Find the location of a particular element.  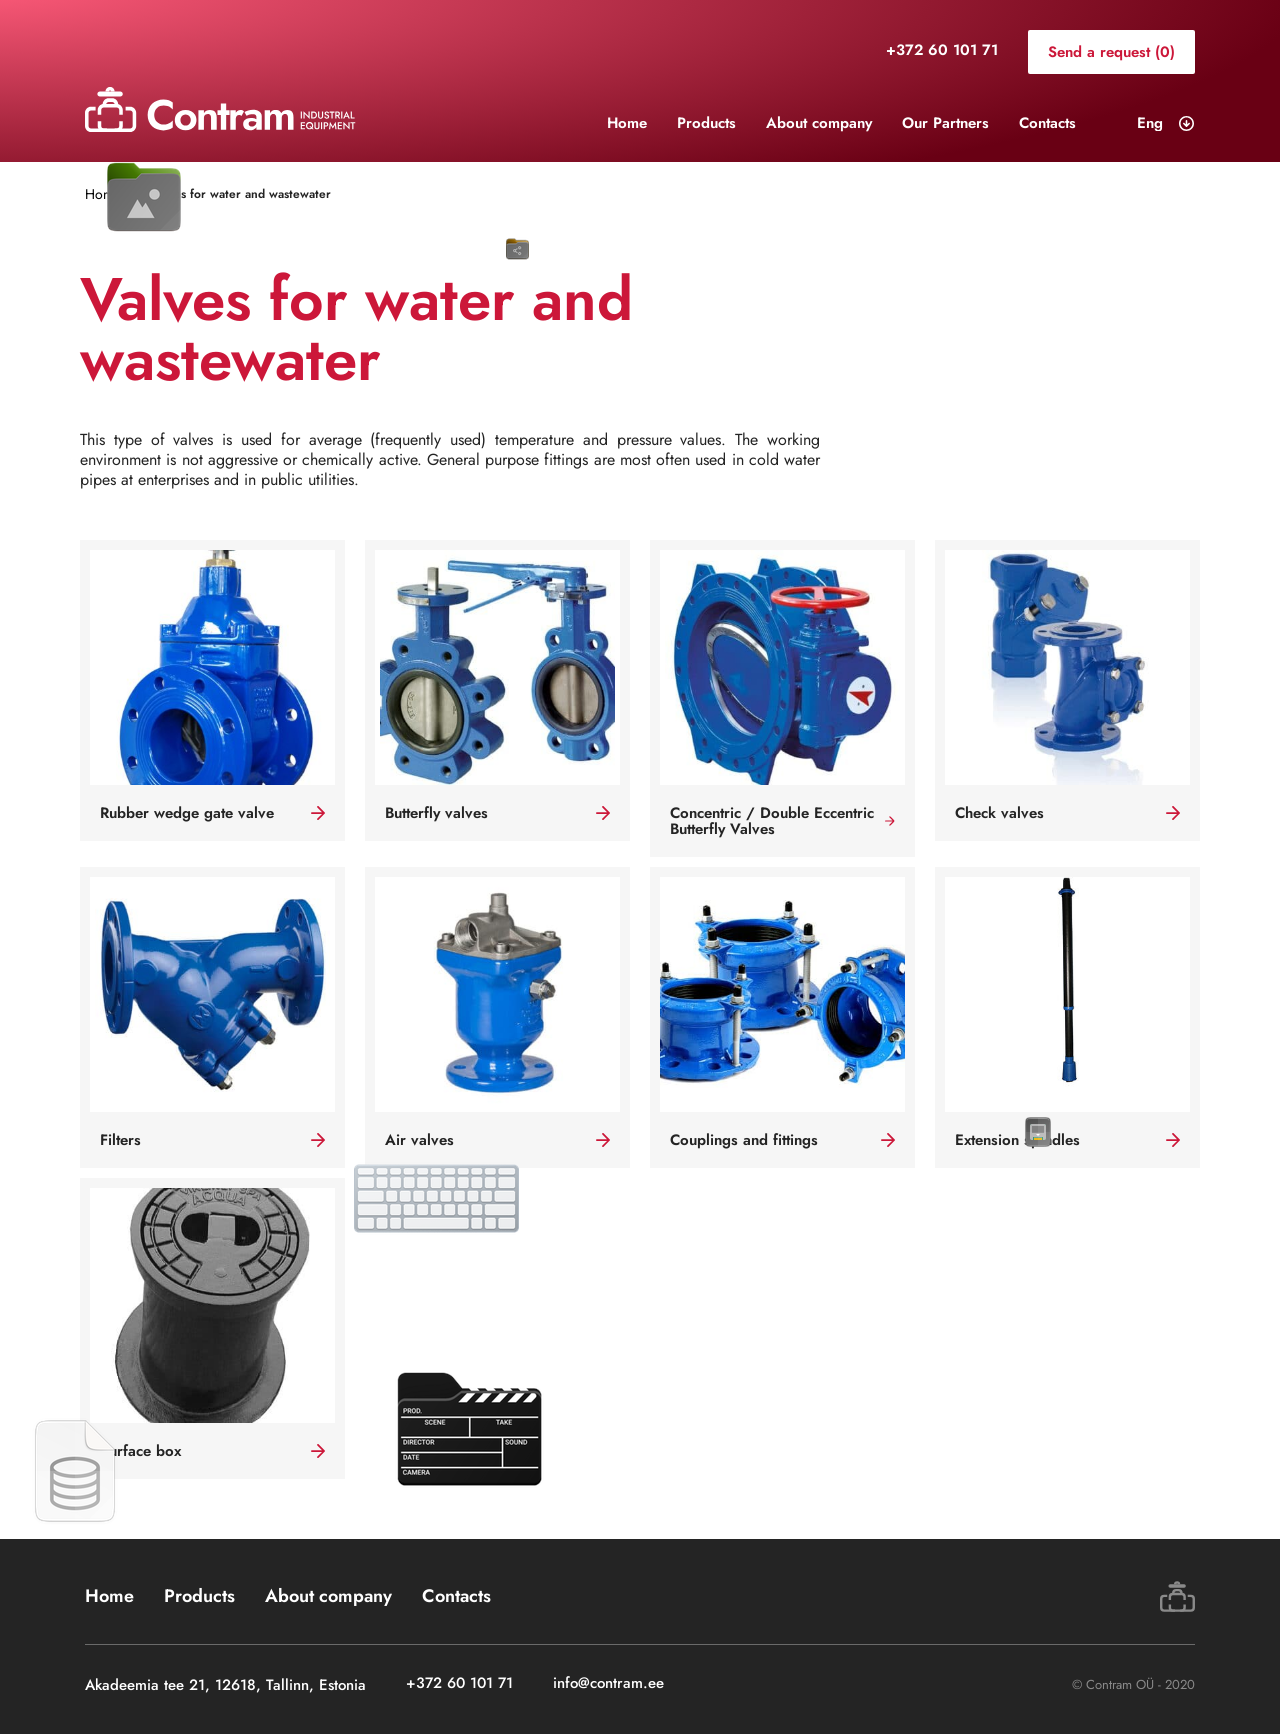

open pictures folder is located at coordinates (144, 197).